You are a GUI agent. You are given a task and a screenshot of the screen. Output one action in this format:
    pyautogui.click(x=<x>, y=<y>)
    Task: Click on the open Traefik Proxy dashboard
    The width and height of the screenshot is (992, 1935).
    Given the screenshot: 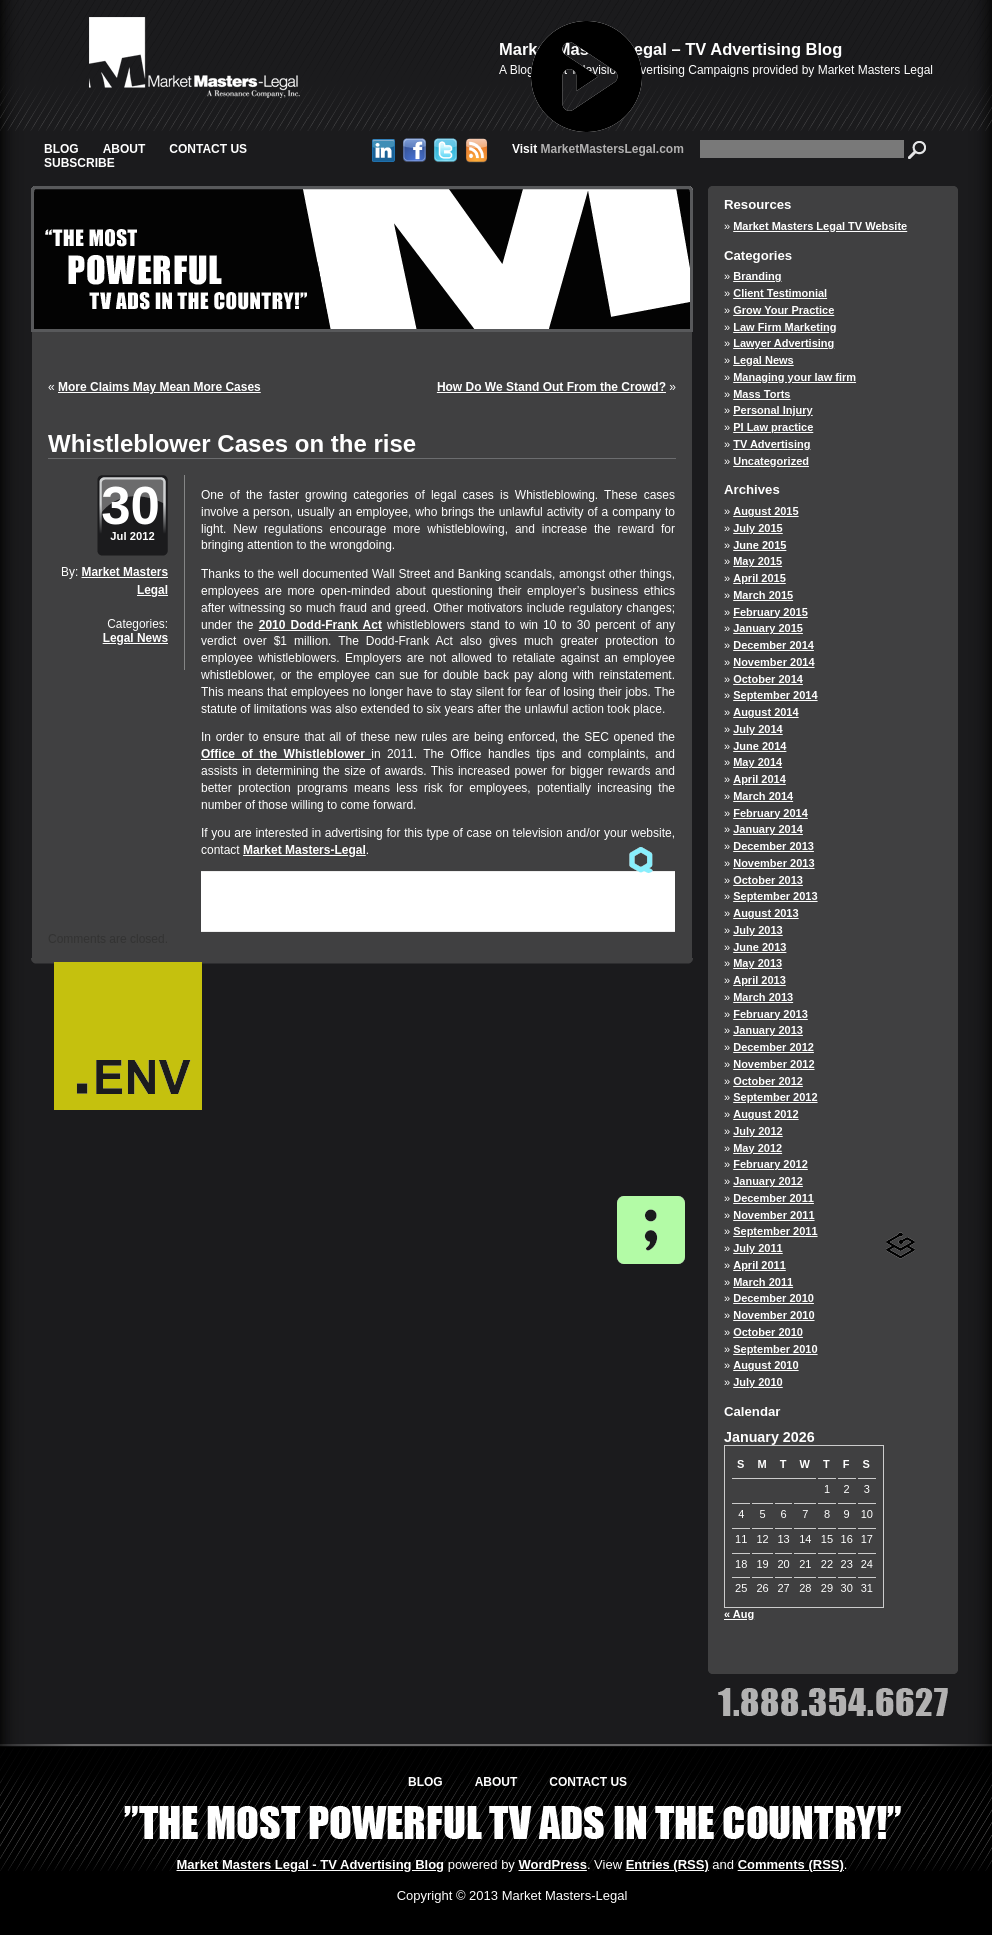 What is the action you would take?
    pyautogui.click(x=900, y=1245)
    